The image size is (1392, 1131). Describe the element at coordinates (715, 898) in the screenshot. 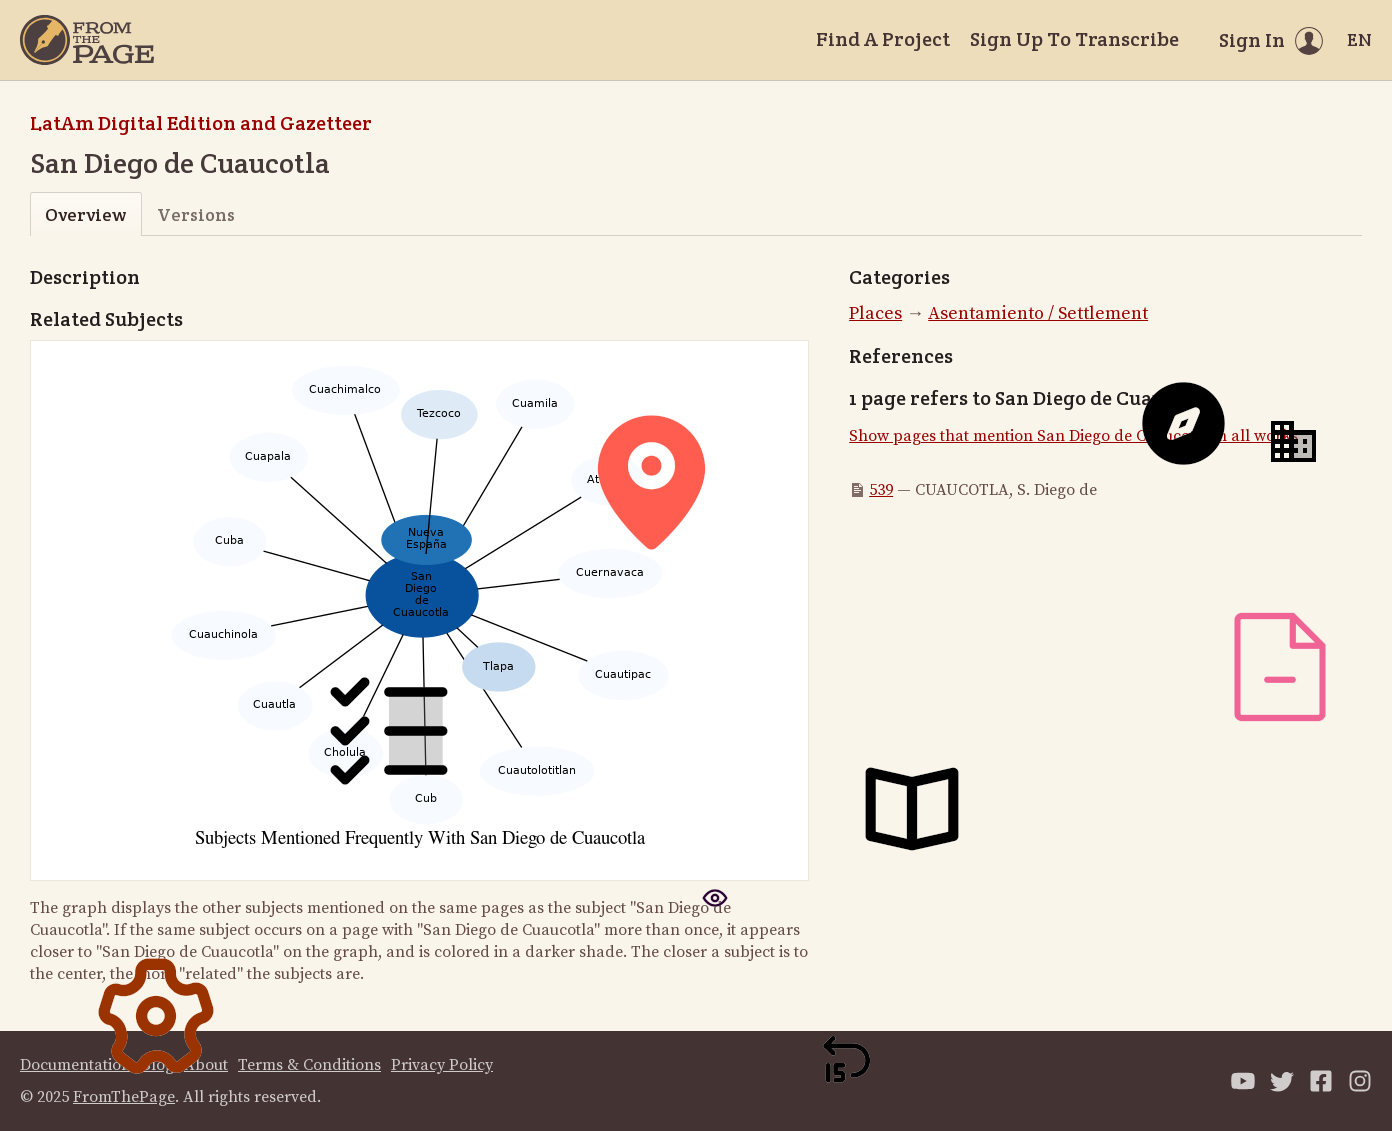

I see `view or preview content` at that location.